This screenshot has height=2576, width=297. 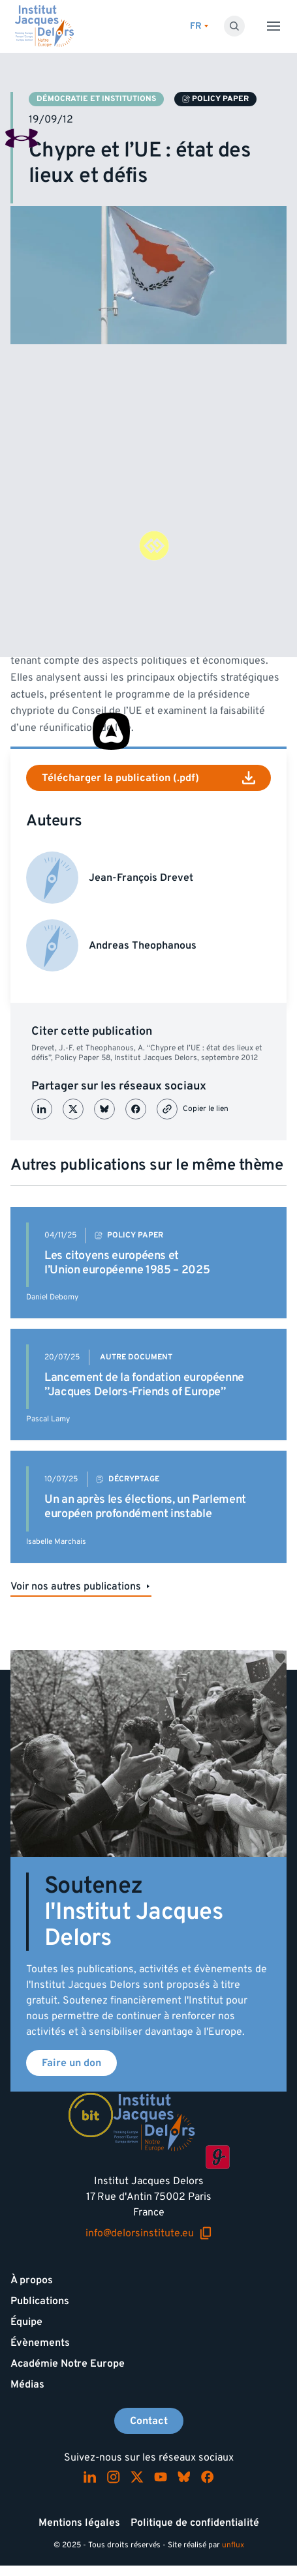 What do you see at coordinates (91, 2115) in the screenshot?
I see `bit component sharing platform logo` at bounding box center [91, 2115].